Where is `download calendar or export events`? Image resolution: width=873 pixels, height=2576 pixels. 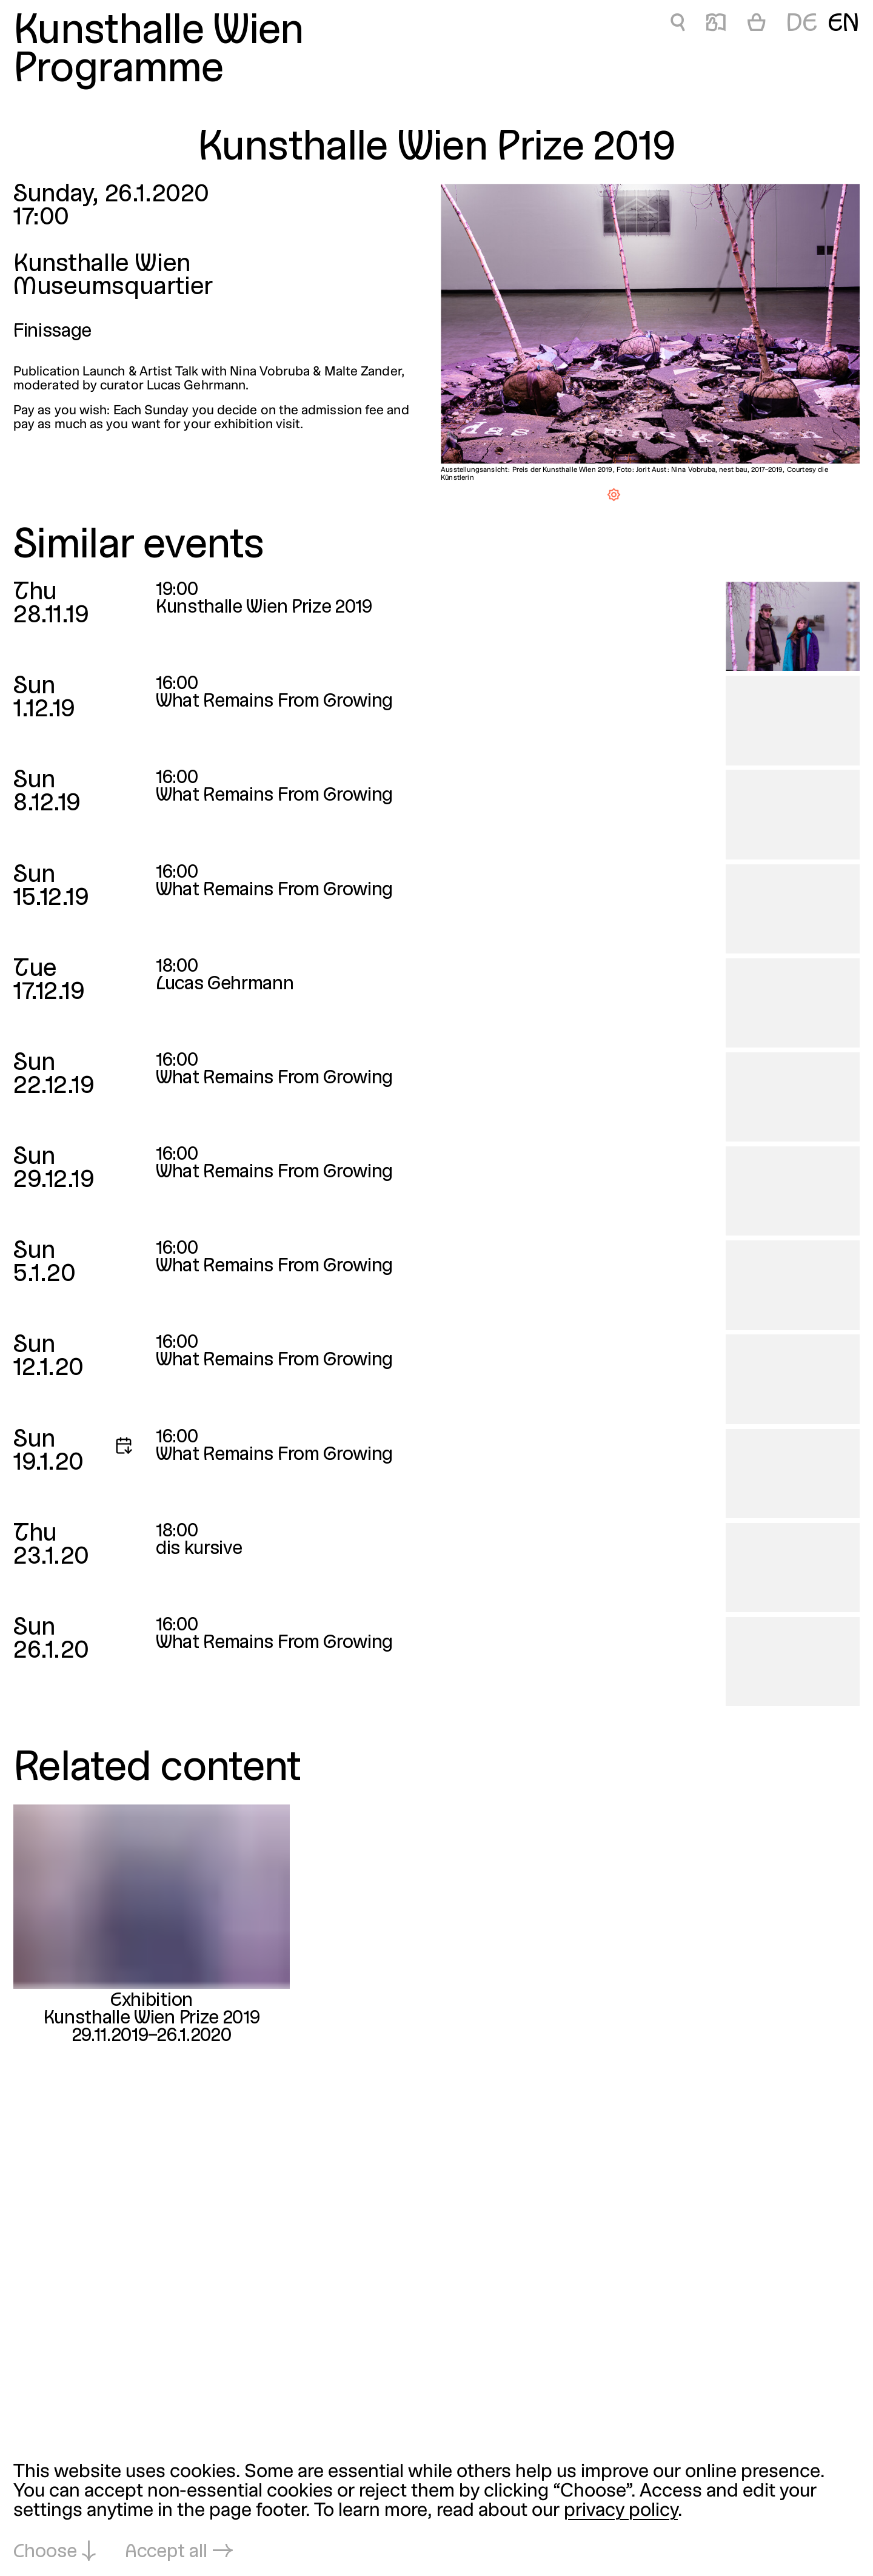 download calendar or export events is located at coordinates (124, 1445).